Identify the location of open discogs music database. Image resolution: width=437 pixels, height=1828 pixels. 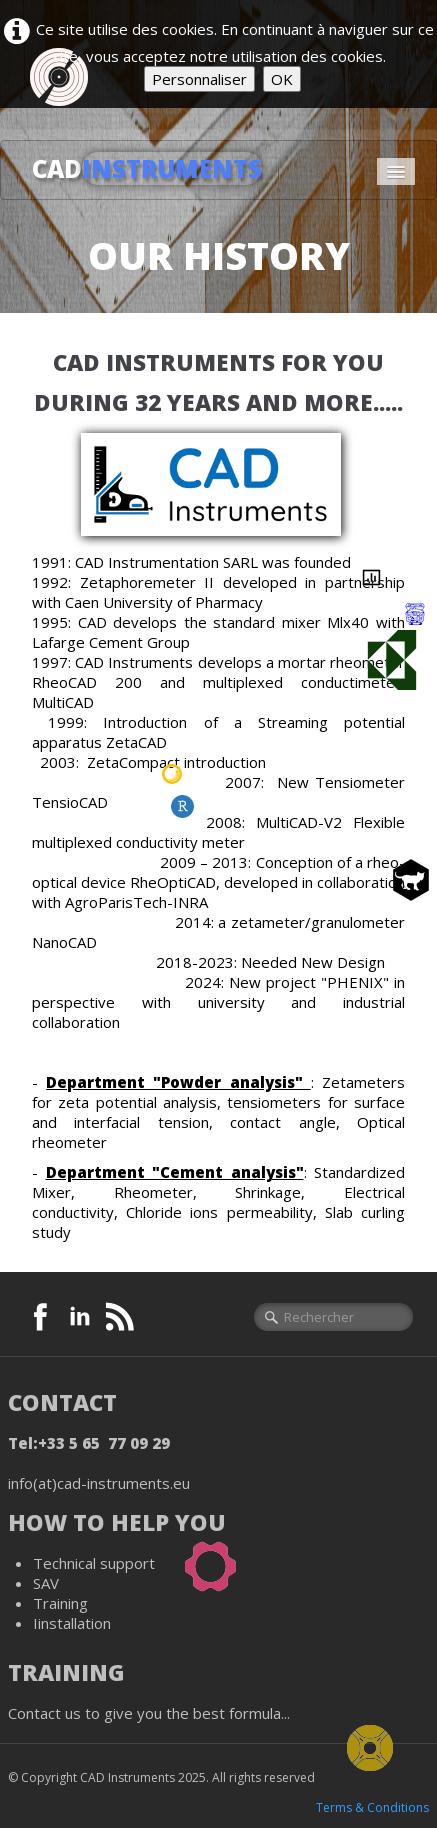
(59, 77).